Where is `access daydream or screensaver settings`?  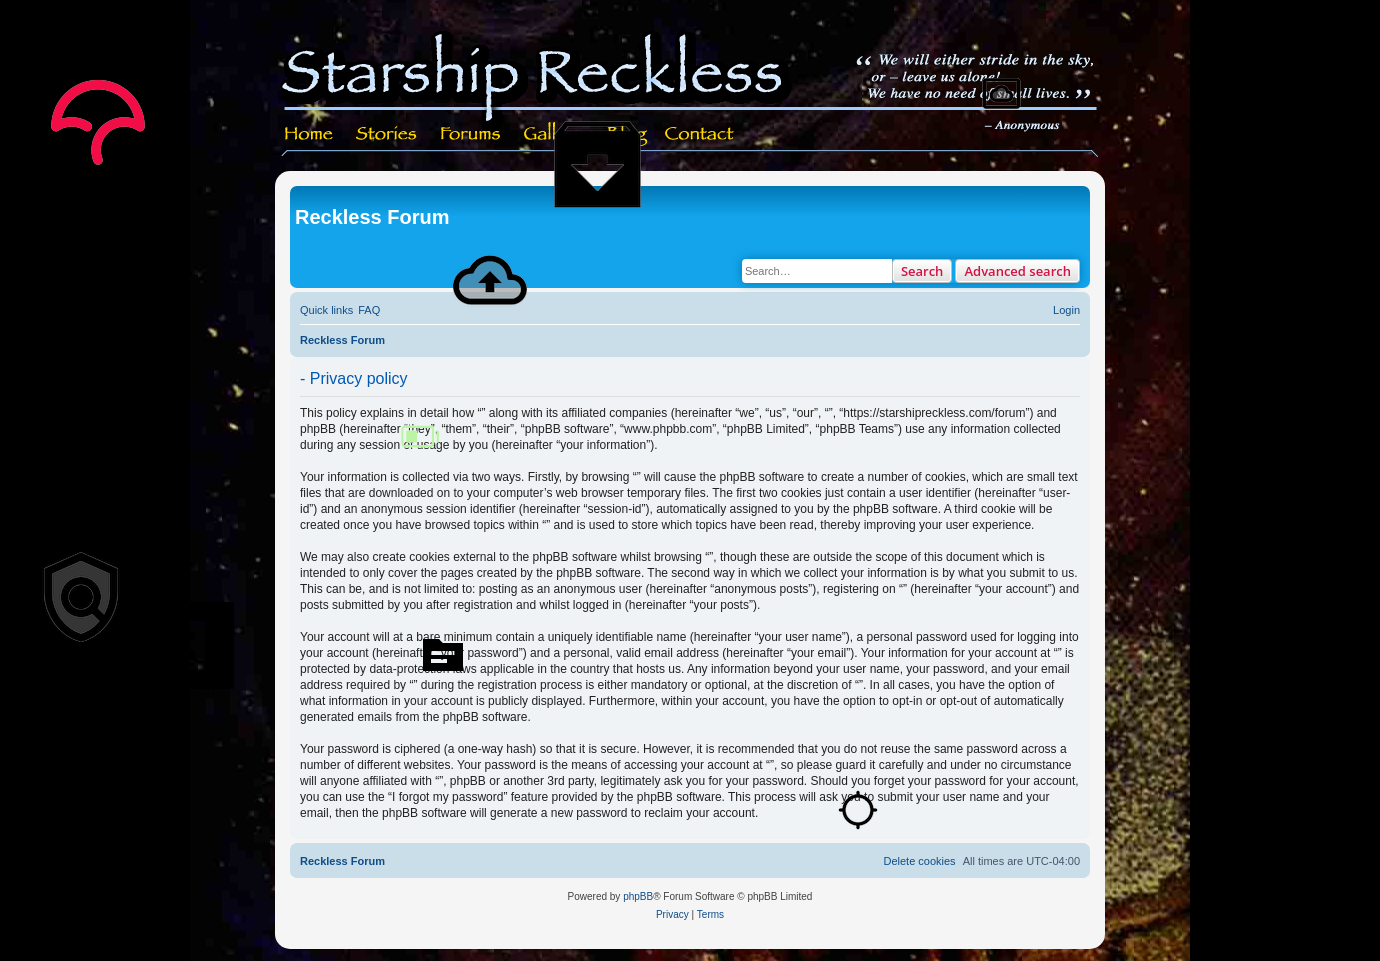 access daydream or screensaver settings is located at coordinates (1001, 93).